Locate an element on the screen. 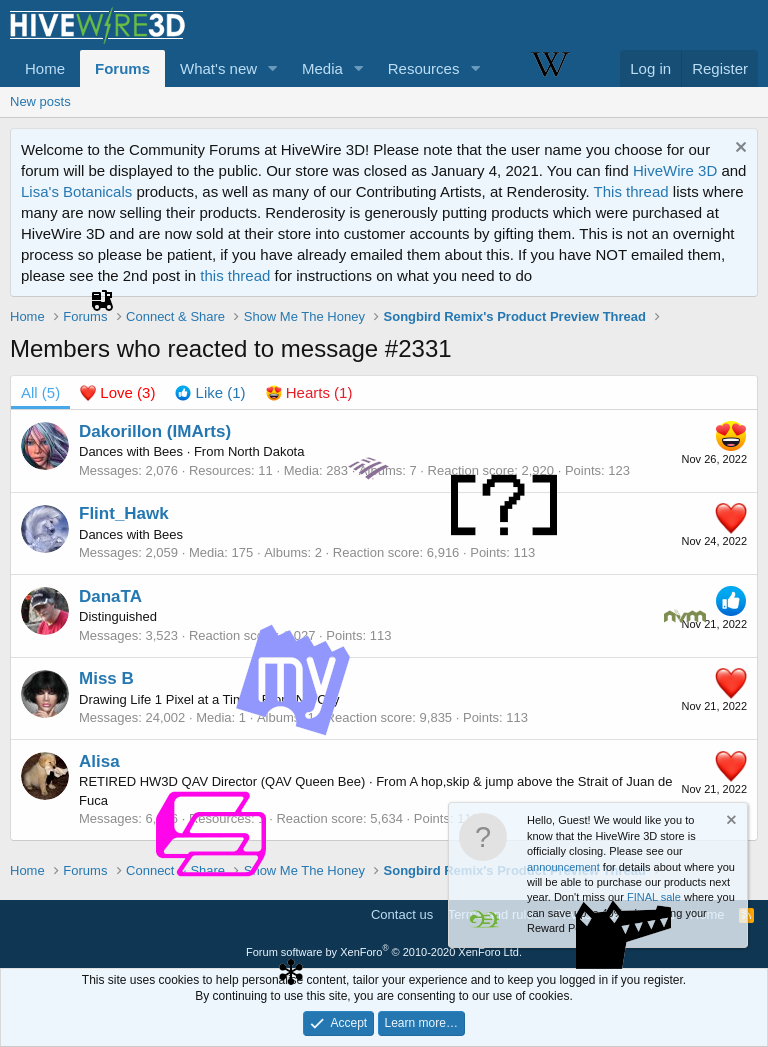  order food for delivery or pickup is located at coordinates (102, 301).